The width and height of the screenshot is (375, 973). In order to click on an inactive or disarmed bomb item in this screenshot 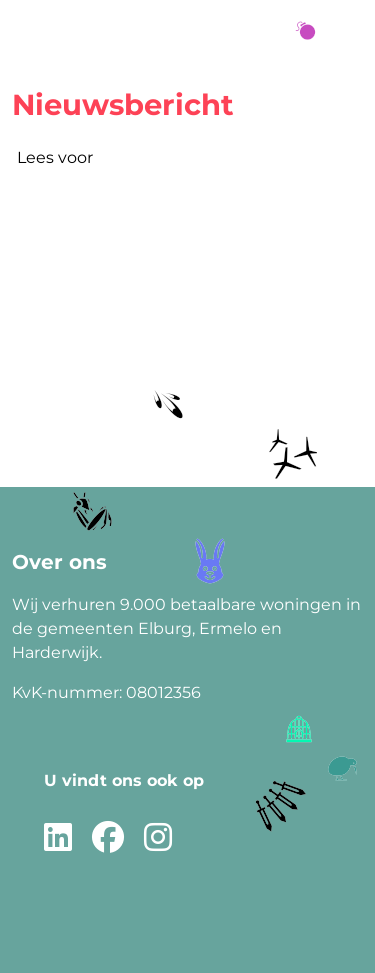, I will do `click(305, 30)`.